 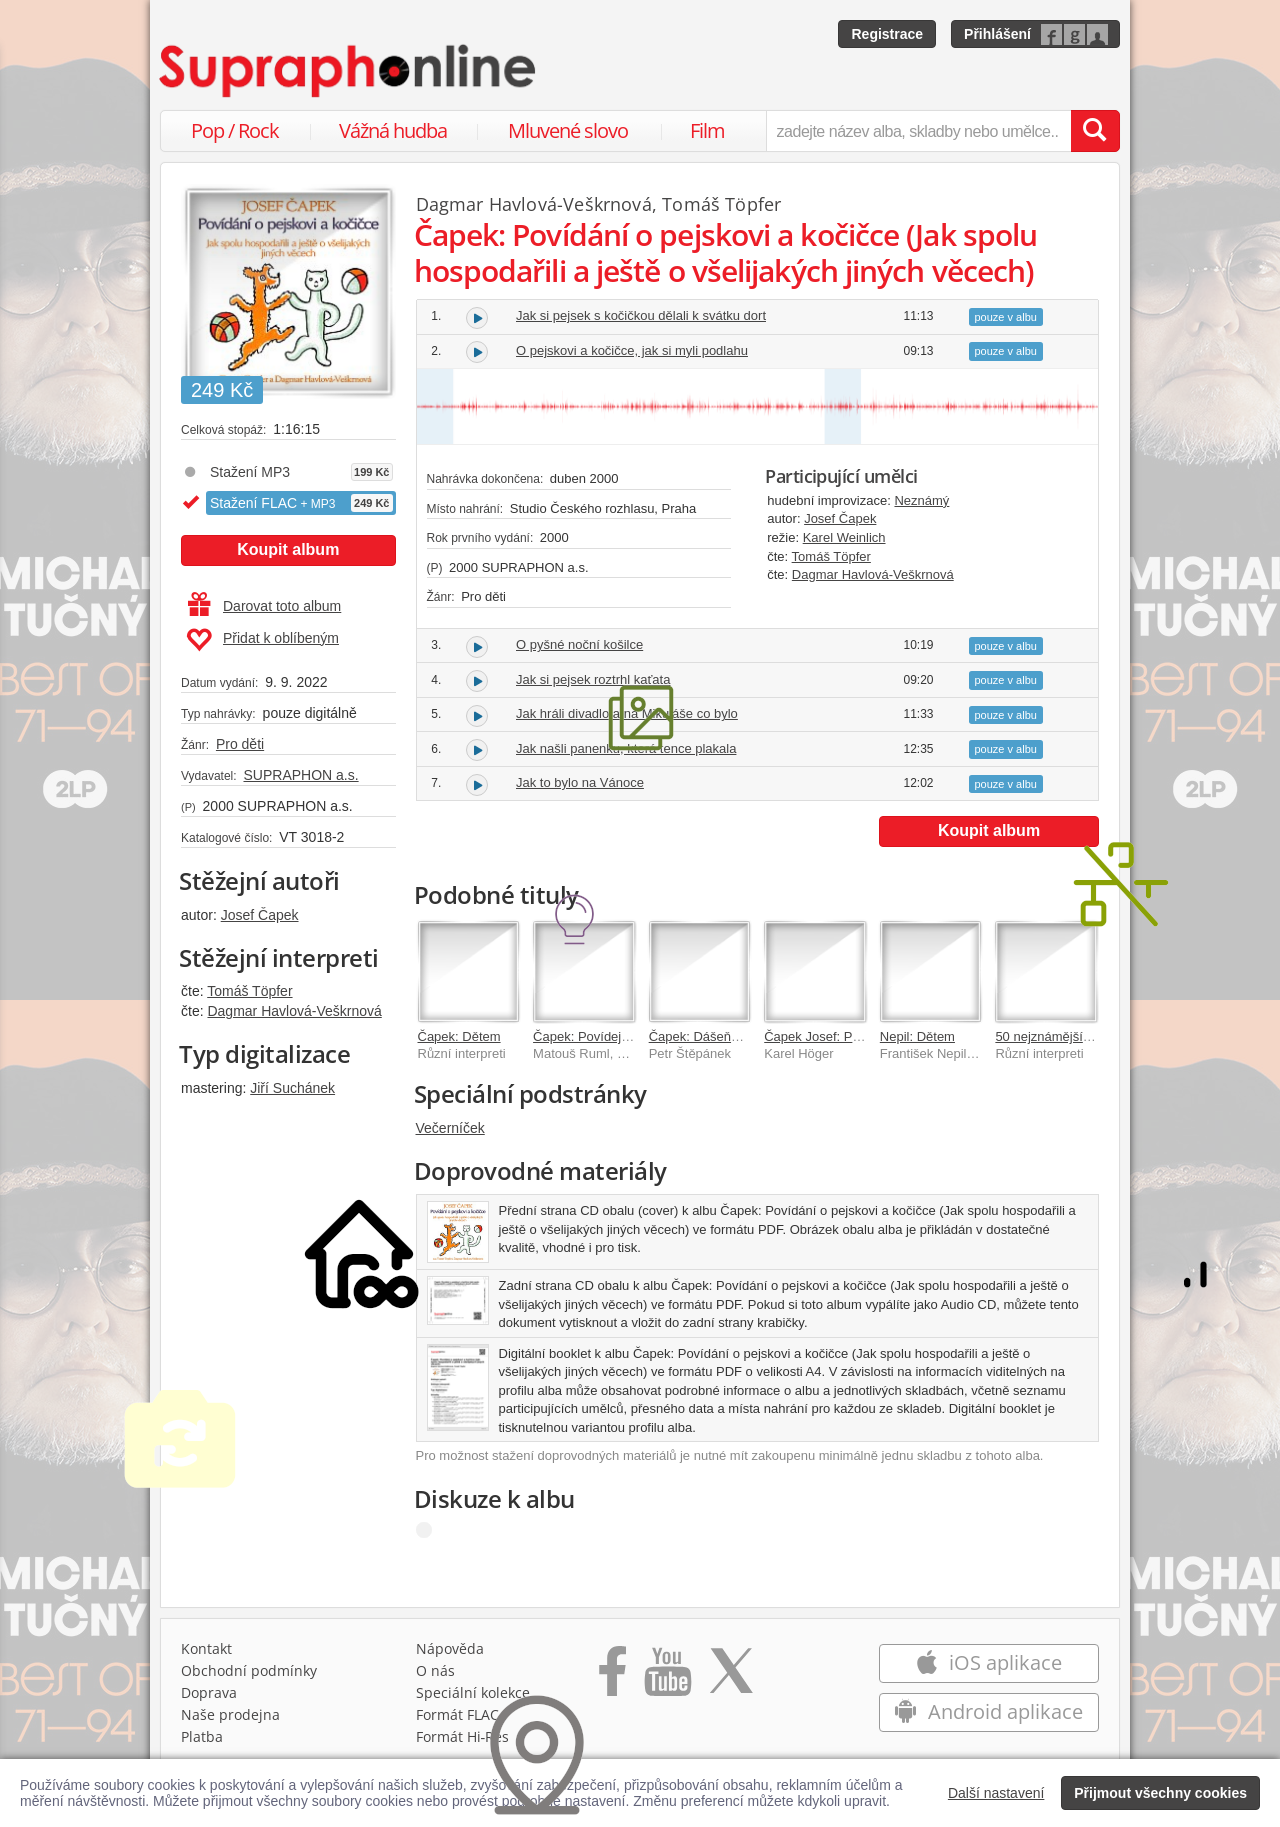 What do you see at coordinates (359, 1254) in the screenshot?
I see `access smart home automation settings` at bounding box center [359, 1254].